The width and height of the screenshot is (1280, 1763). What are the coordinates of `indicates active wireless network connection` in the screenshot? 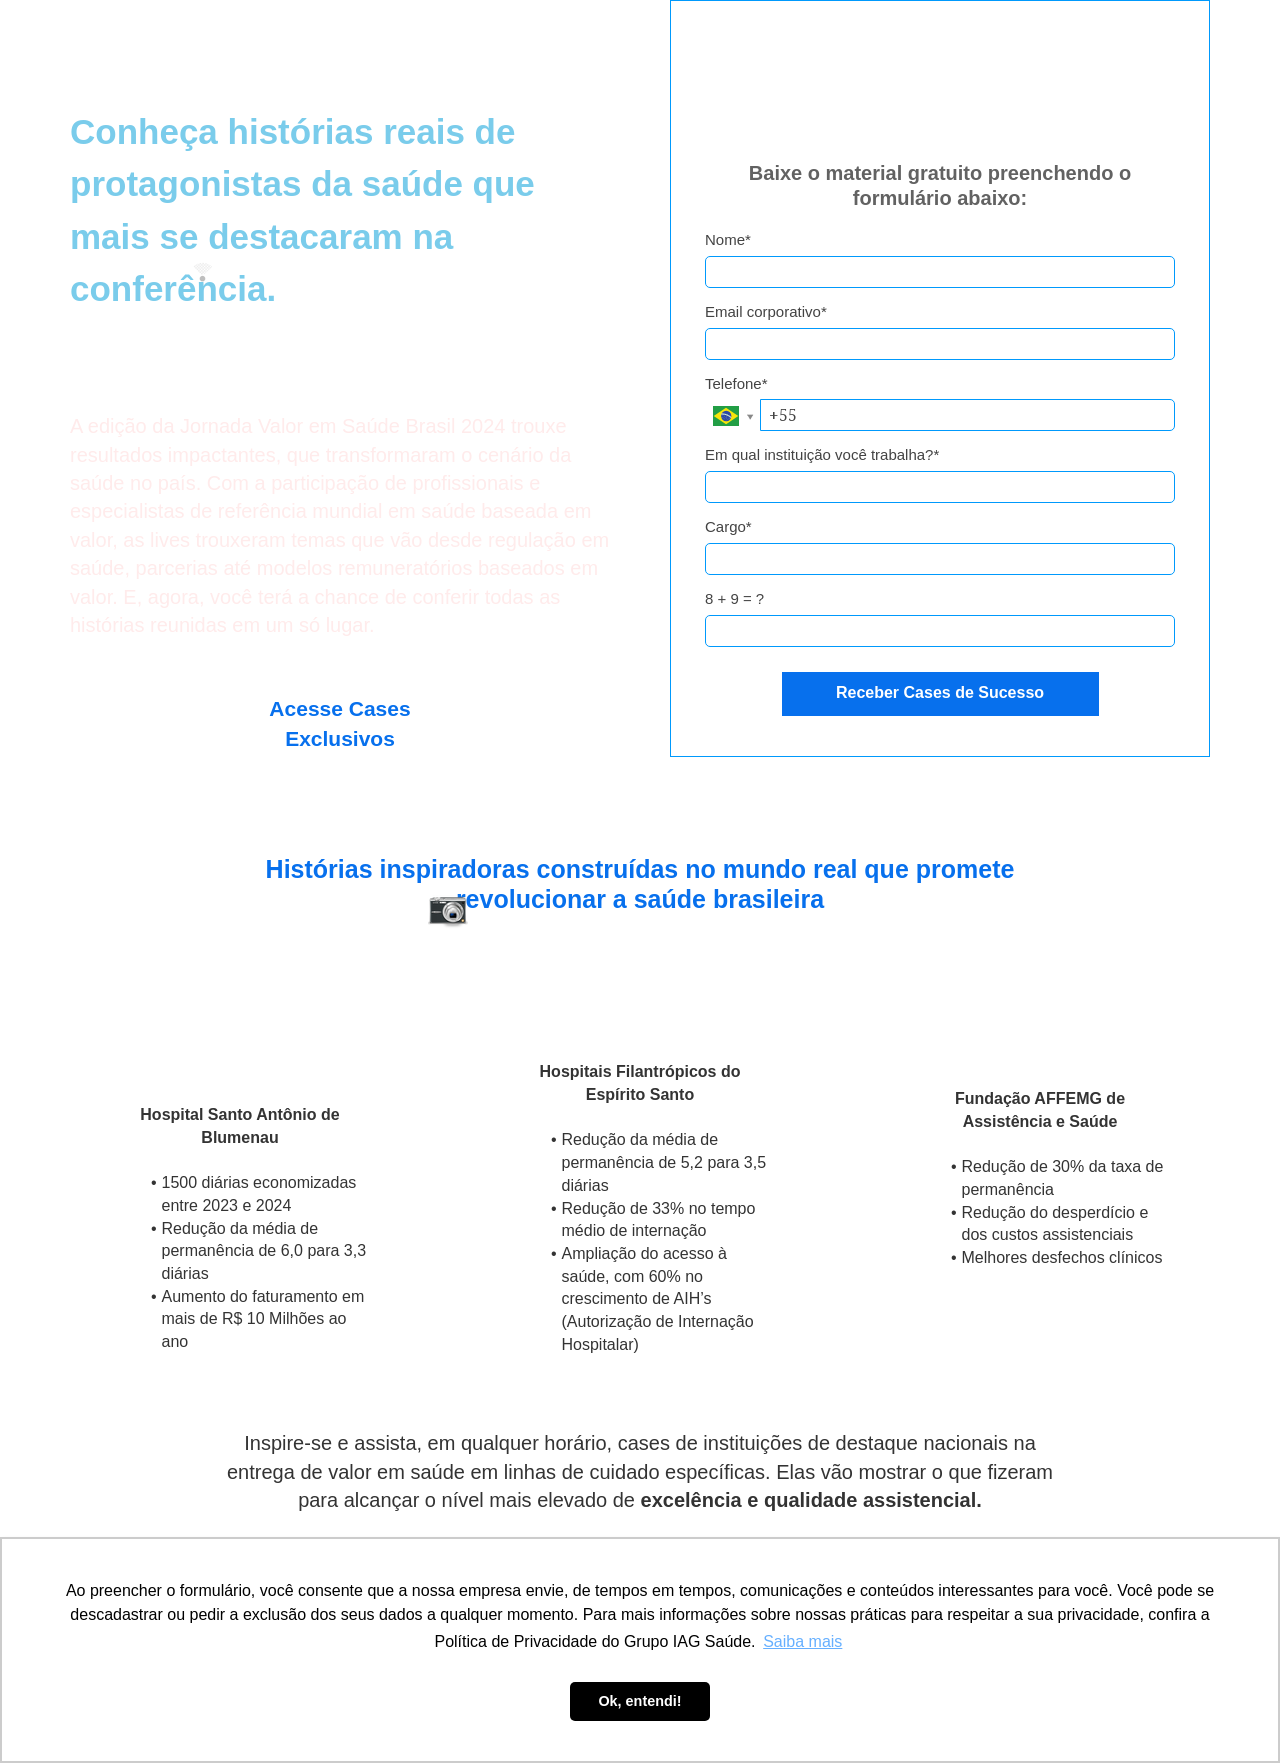 It's located at (202, 271).